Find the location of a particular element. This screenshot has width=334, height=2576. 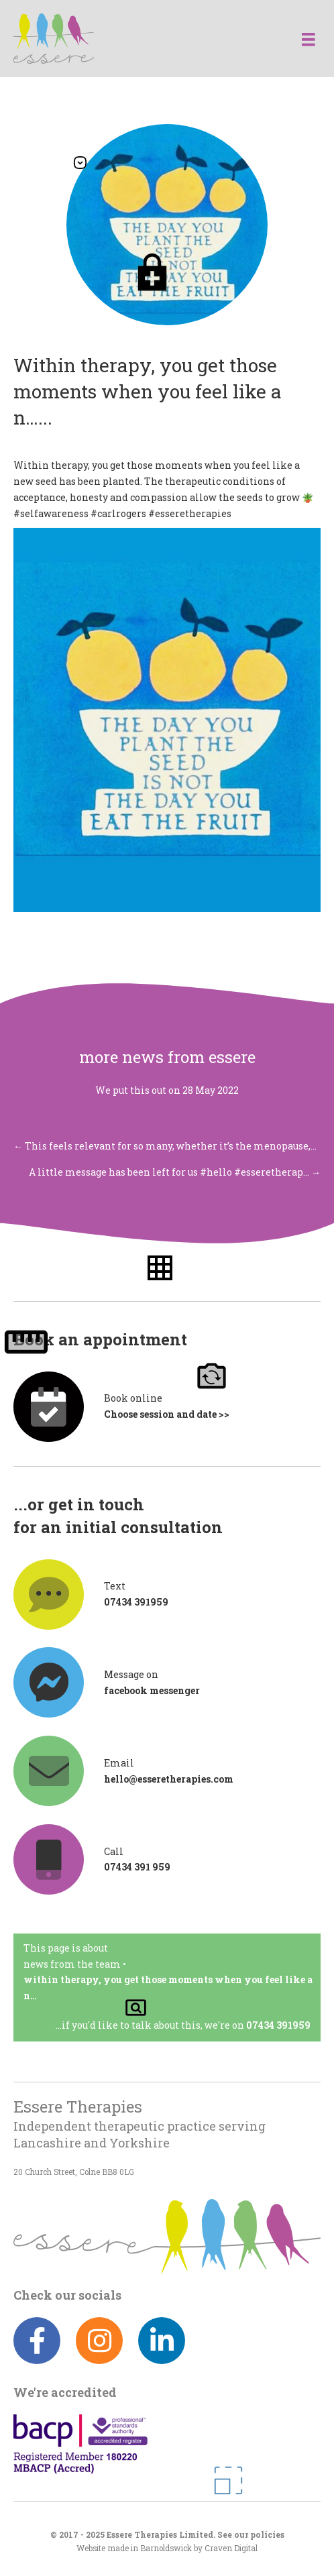

expand dropdown menu or content is located at coordinates (80, 162).